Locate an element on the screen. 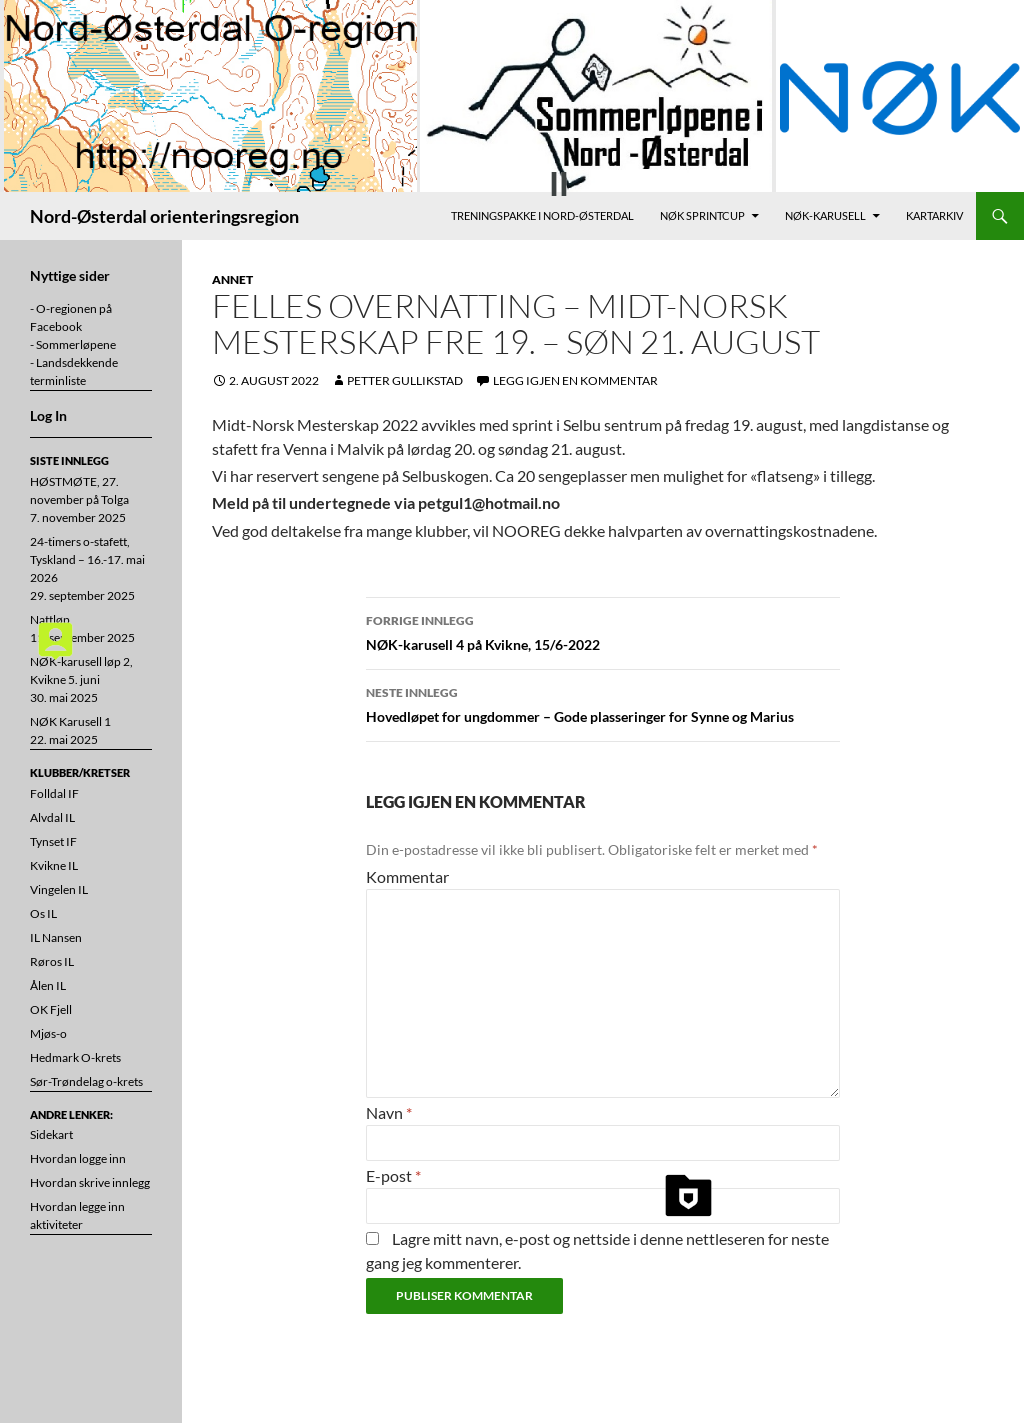  access protected or secure files is located at coordinates (688, 1195).